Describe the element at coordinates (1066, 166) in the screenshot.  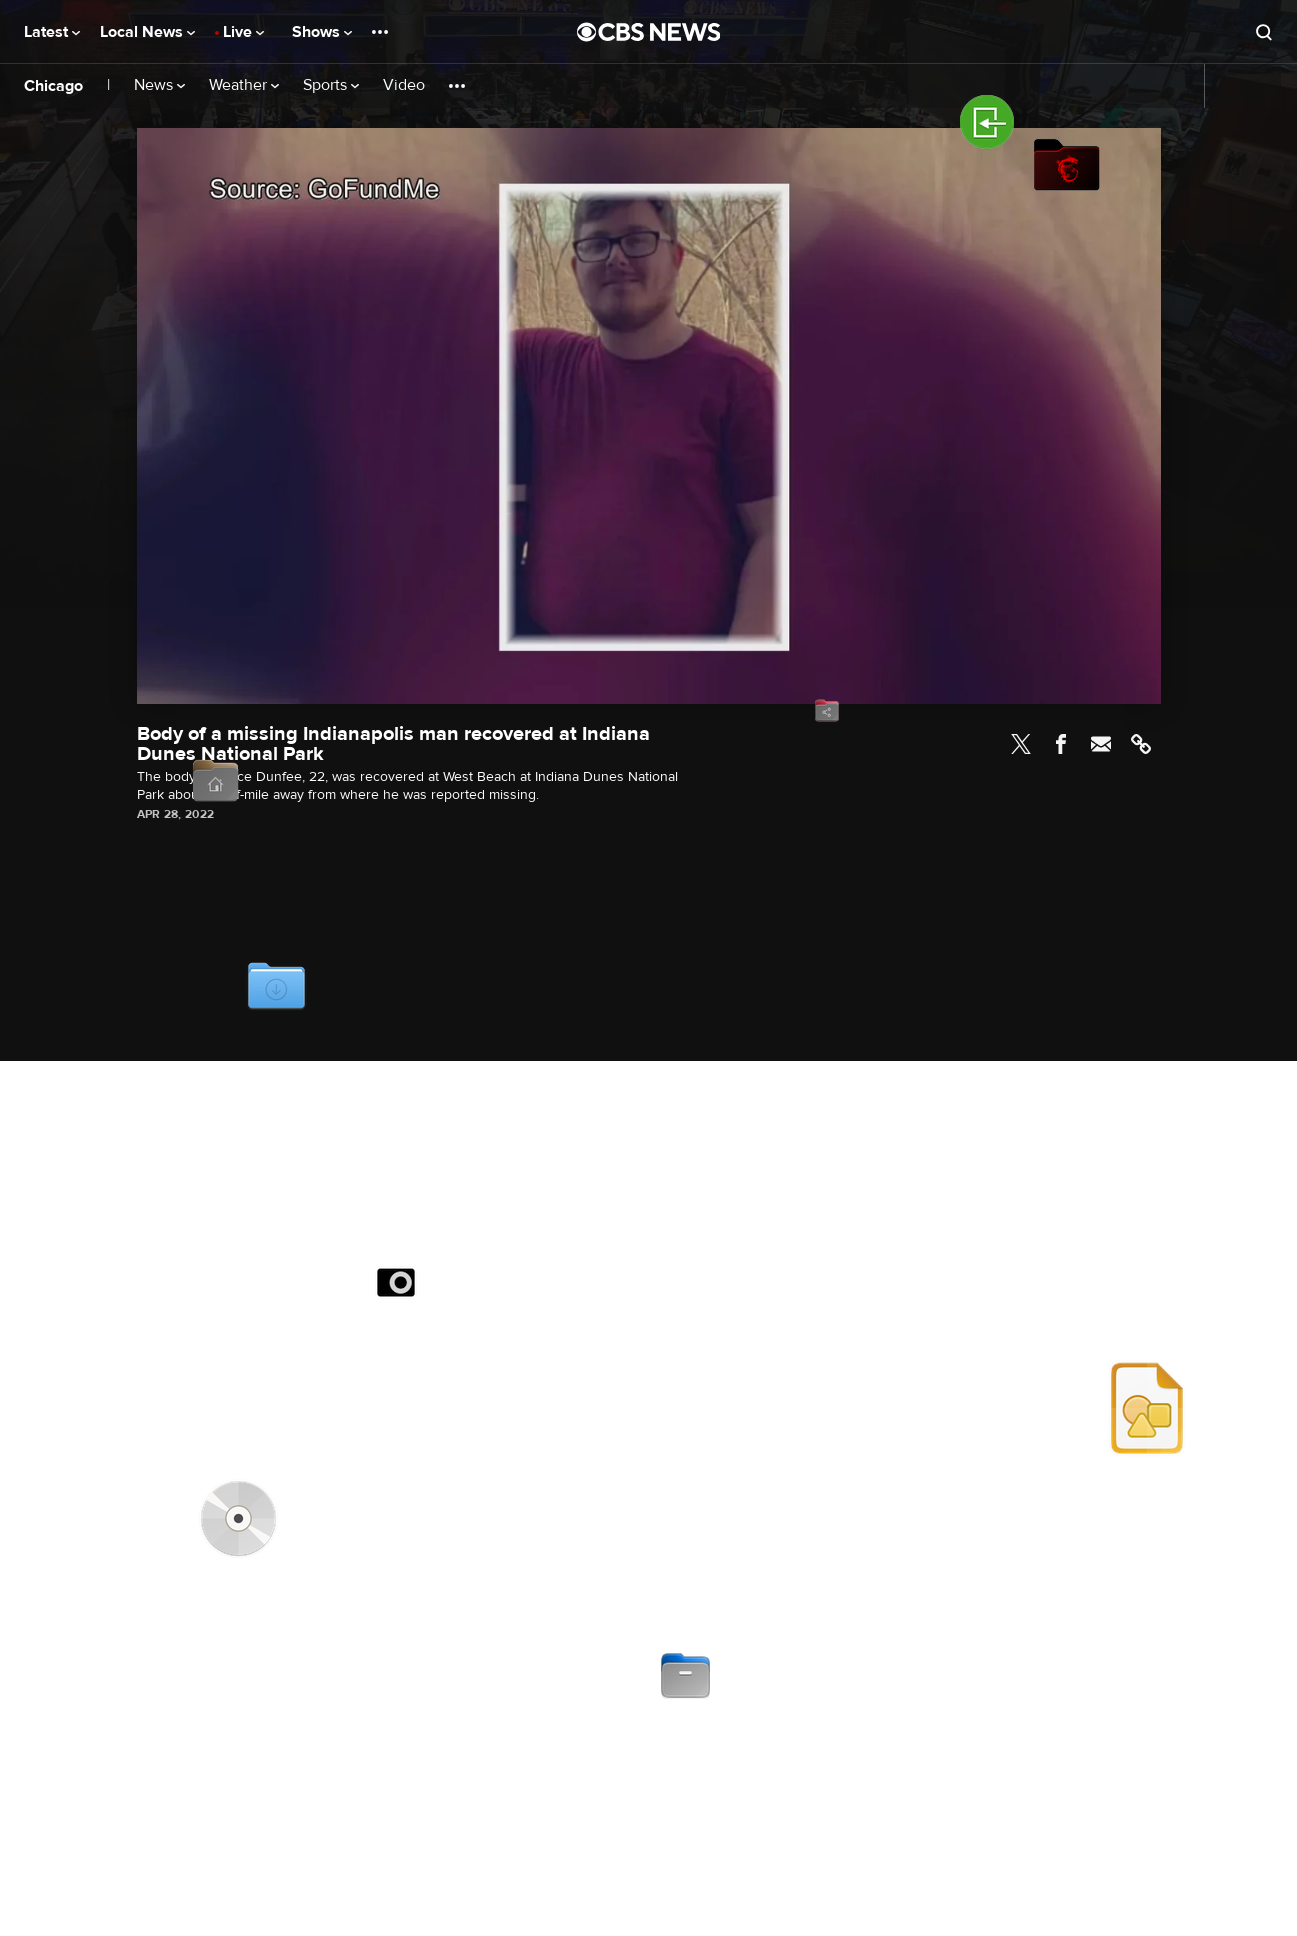
I see `open msi-branded files folder` at that location.